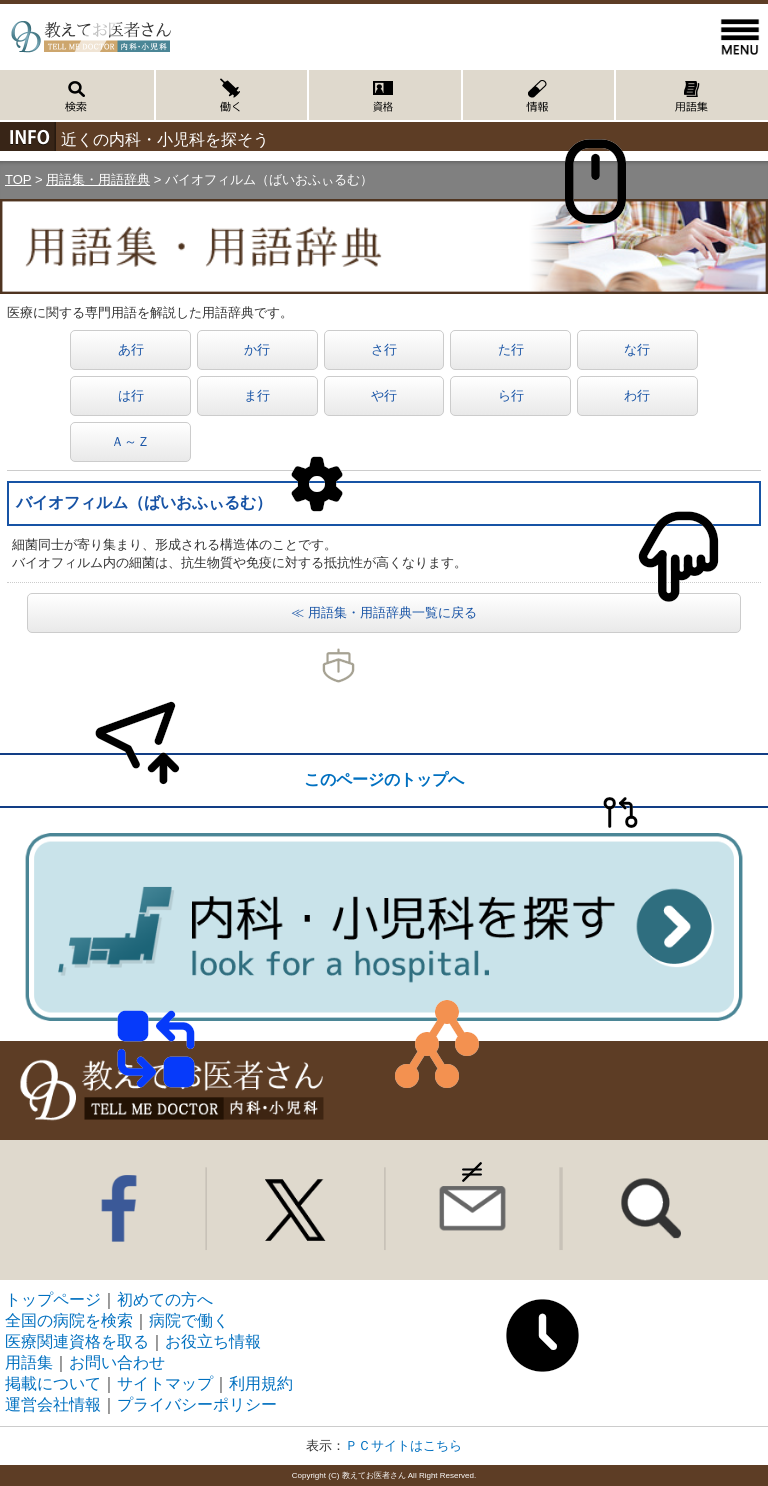 The width and height of the screenshot is (768, 1486). Describe the element at coordinates (595, 181) in the screenshot. I see `mouse input device indicator` at that location.